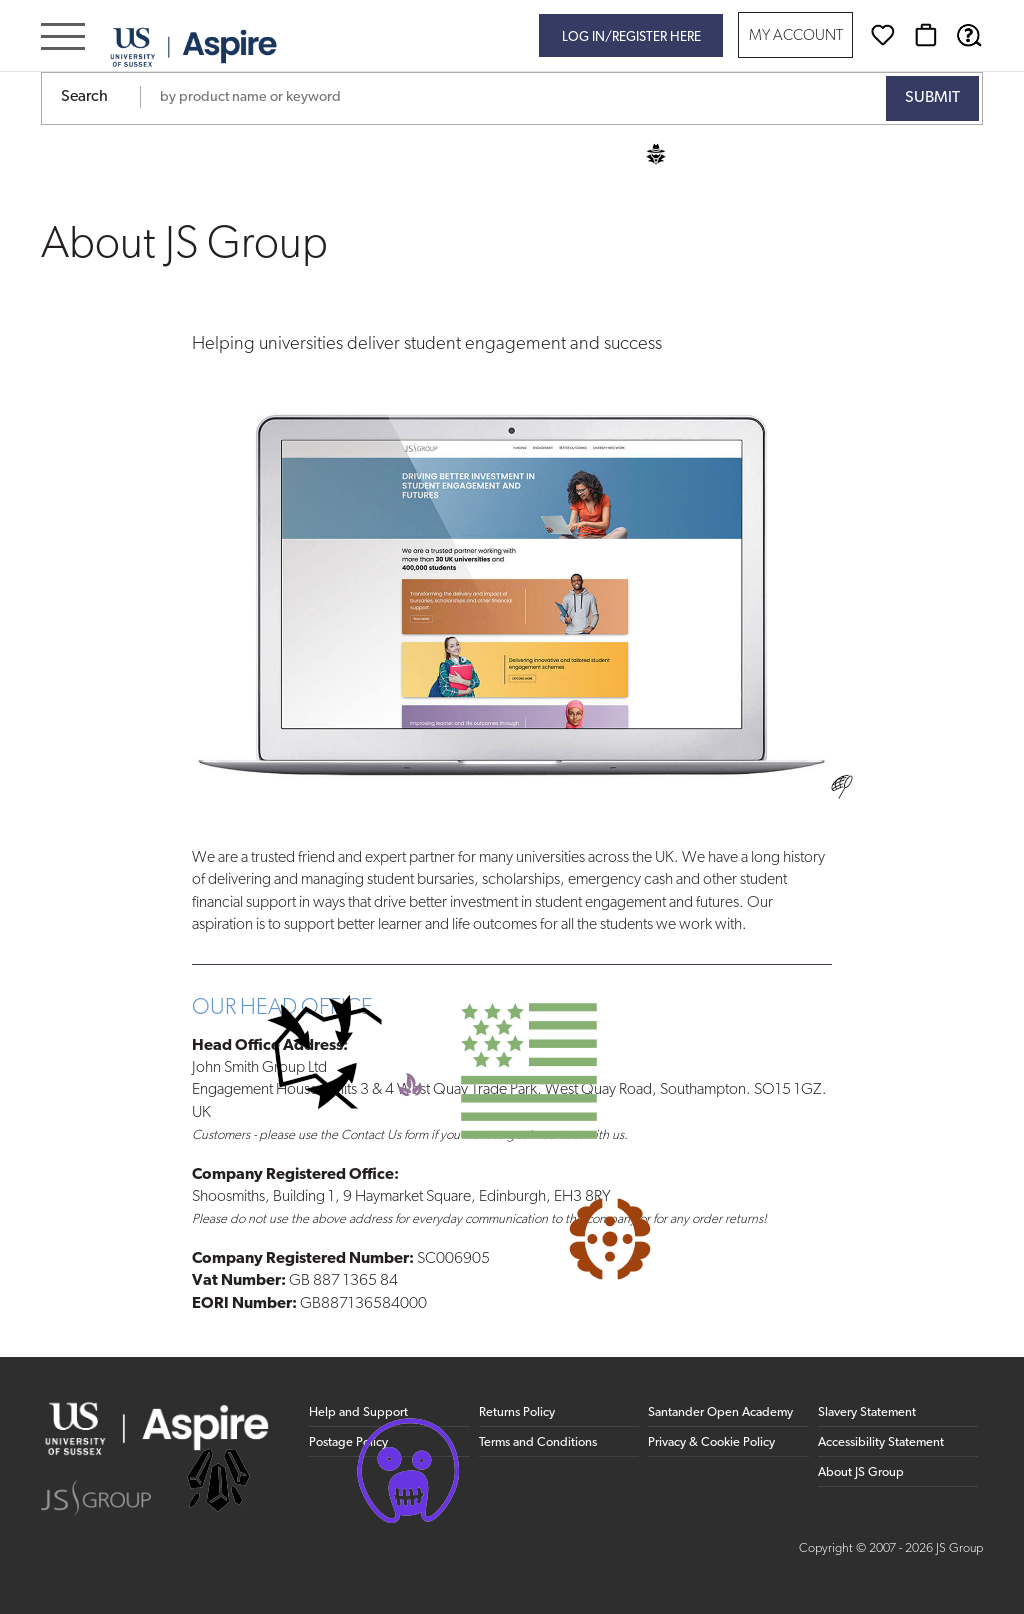 This screenshot has height=1614, width=1024. What do you see at coordinates (529, 1071) in the screenshot?
I see `select united states as your country/region` at bounding box center [529, 1071].